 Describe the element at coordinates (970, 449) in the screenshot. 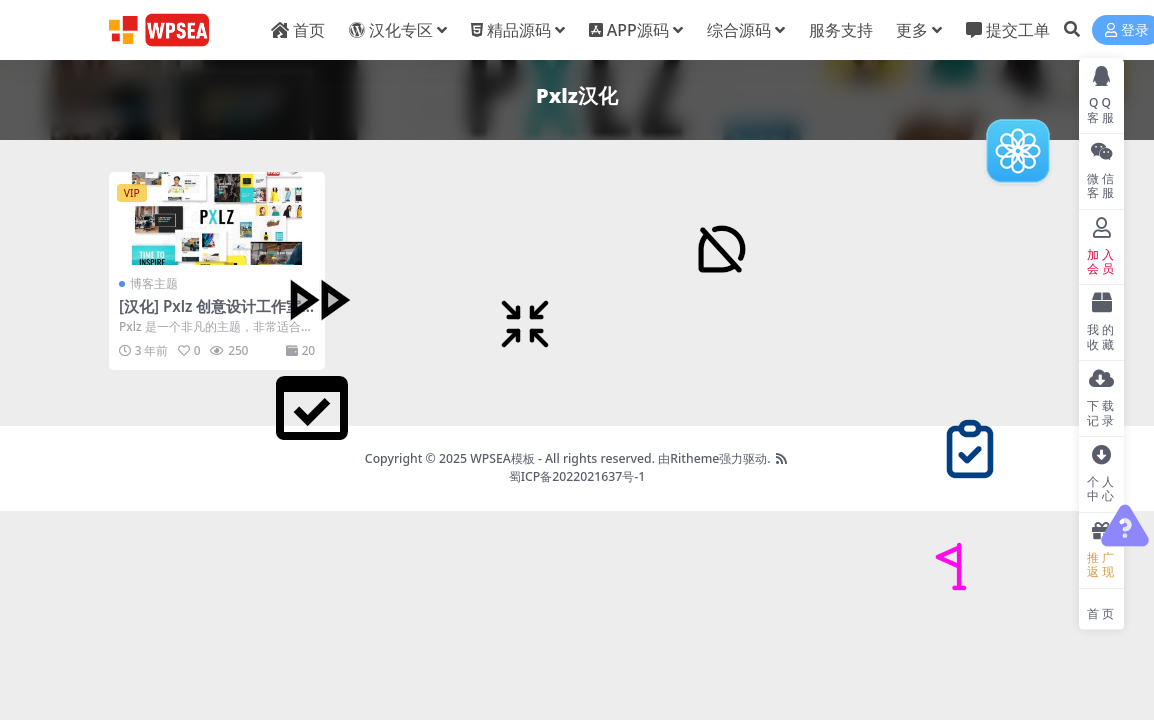

I see `mark task as complete` at that location.